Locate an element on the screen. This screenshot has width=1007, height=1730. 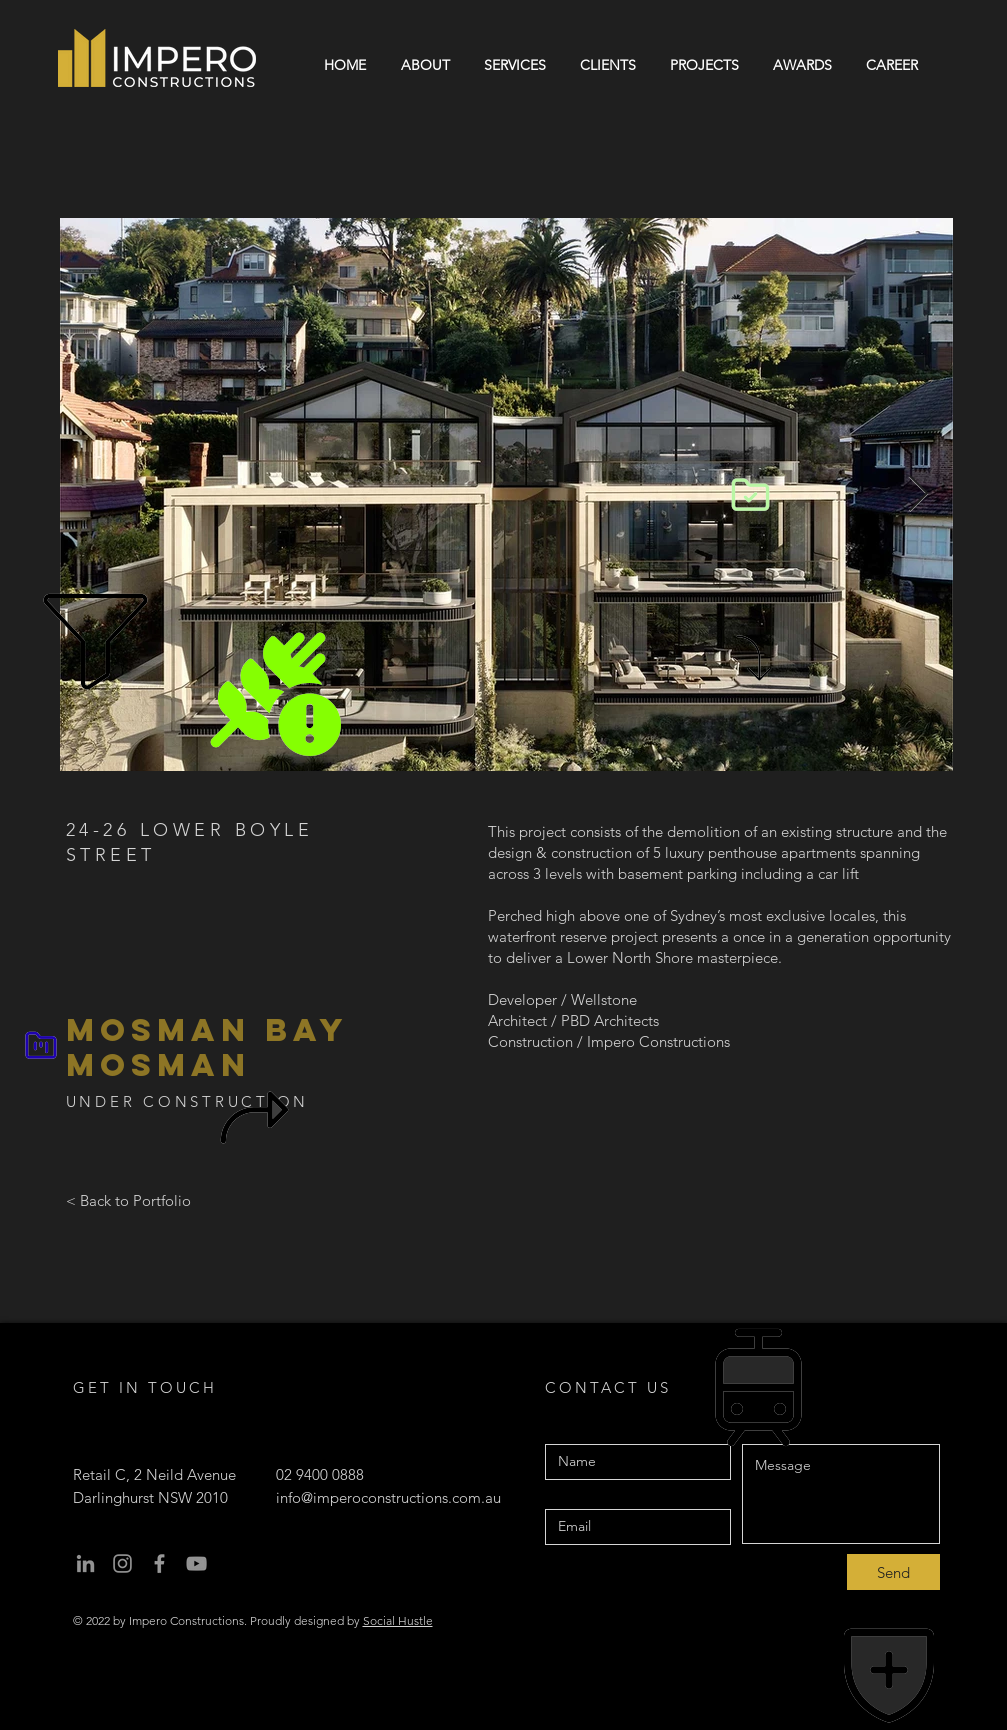
indicates a crop or grain alert is located at coordinates (271, 686).